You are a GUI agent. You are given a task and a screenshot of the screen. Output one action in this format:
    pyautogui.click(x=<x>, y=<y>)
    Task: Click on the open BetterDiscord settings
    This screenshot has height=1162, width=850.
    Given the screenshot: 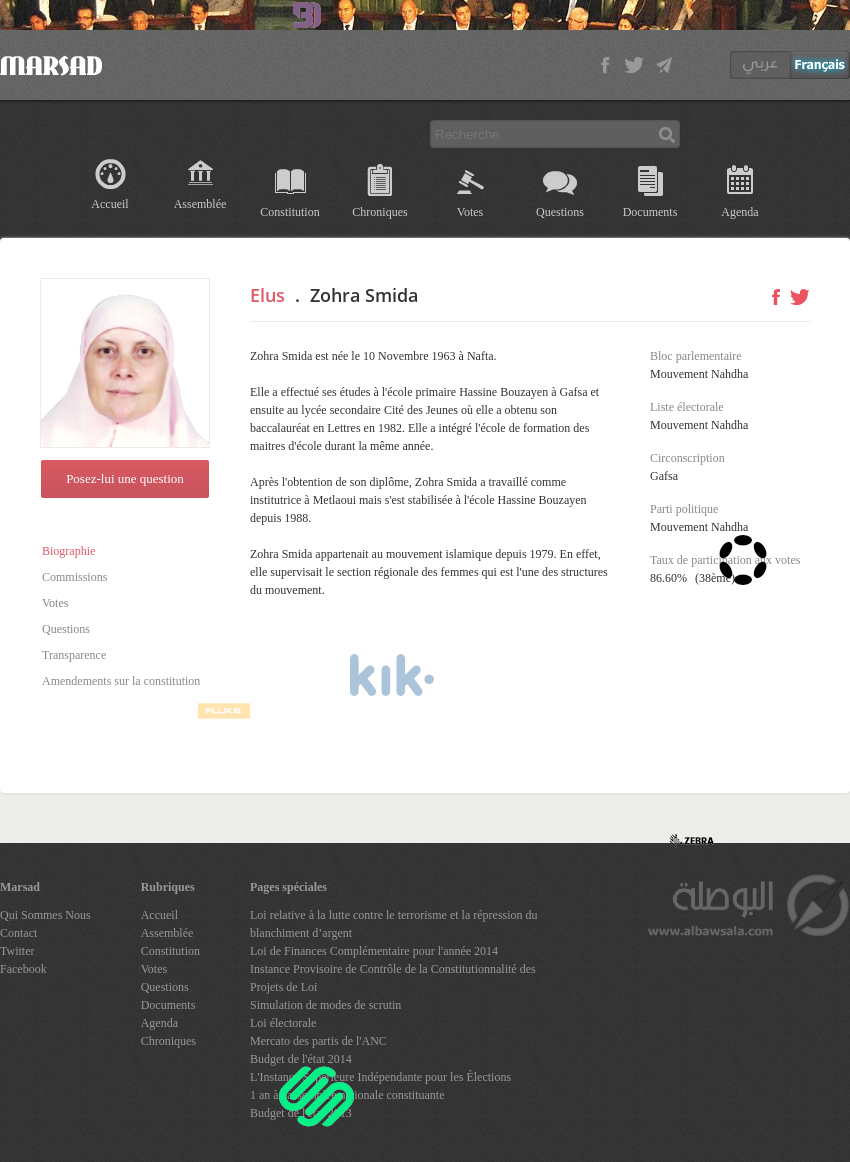 What is the action you would take?
    pyautogui.click(x=307, y=15)
    